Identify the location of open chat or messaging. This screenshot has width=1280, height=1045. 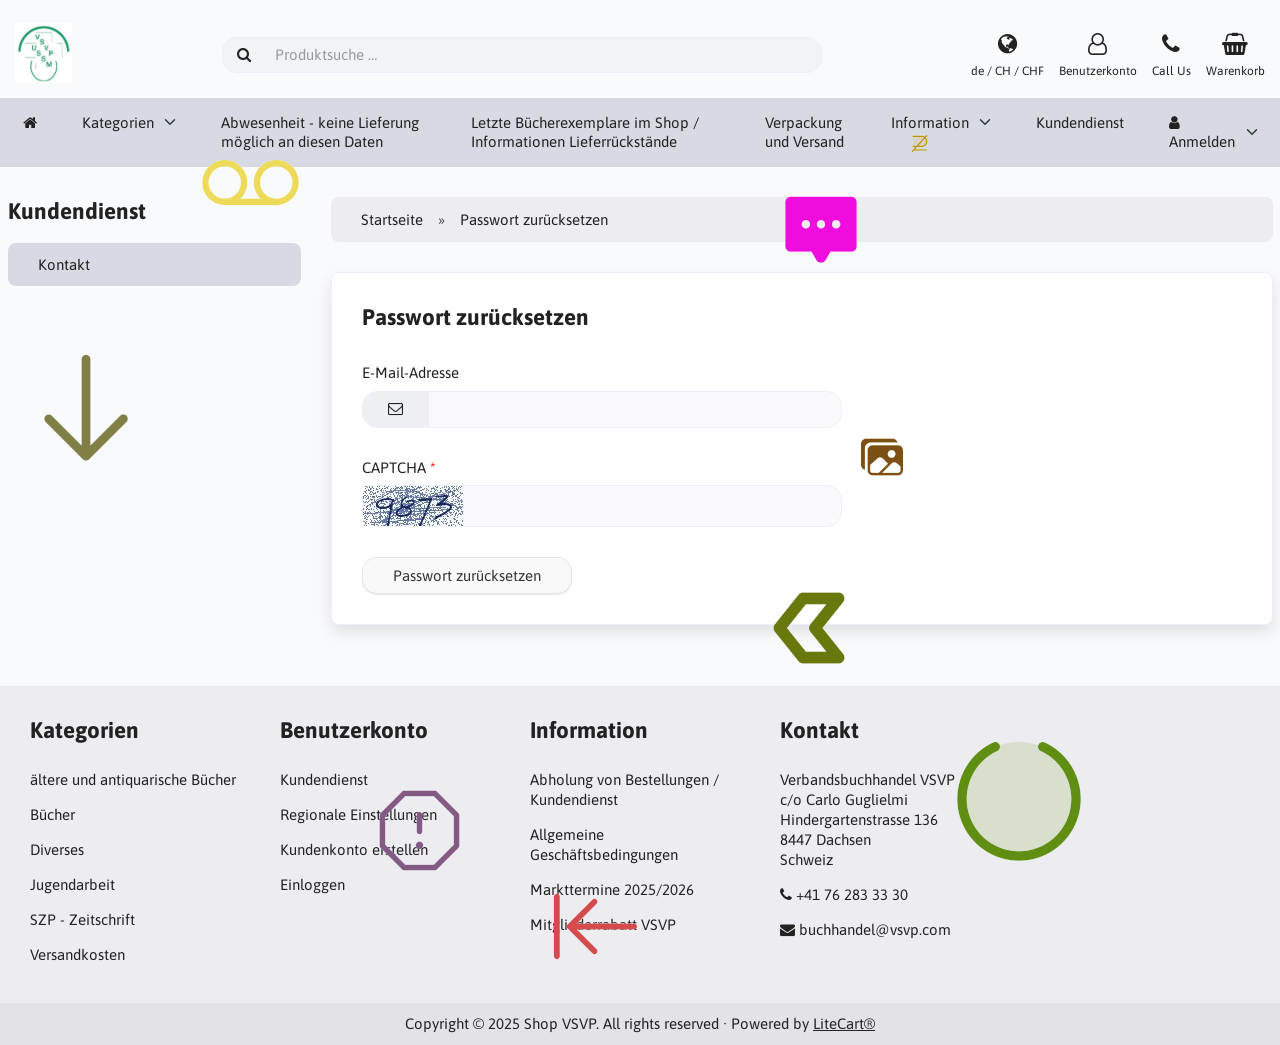
(821, 227).